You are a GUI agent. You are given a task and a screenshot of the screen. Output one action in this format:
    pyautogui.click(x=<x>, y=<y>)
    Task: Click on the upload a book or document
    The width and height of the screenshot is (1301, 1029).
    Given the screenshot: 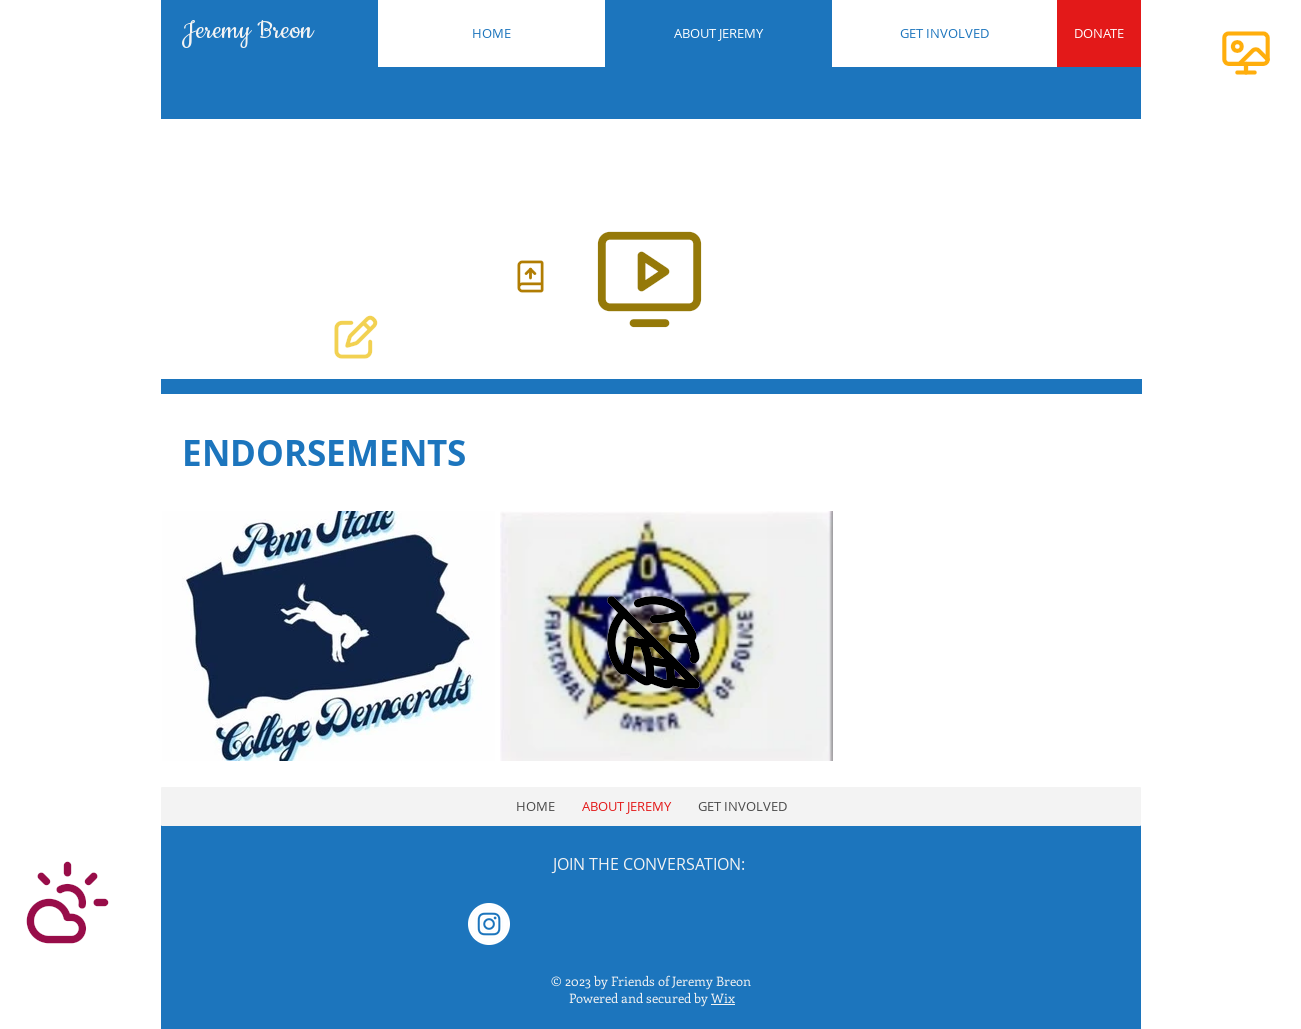 What is the action you would take?
    pyautogui.click(x=530, y=276)
    